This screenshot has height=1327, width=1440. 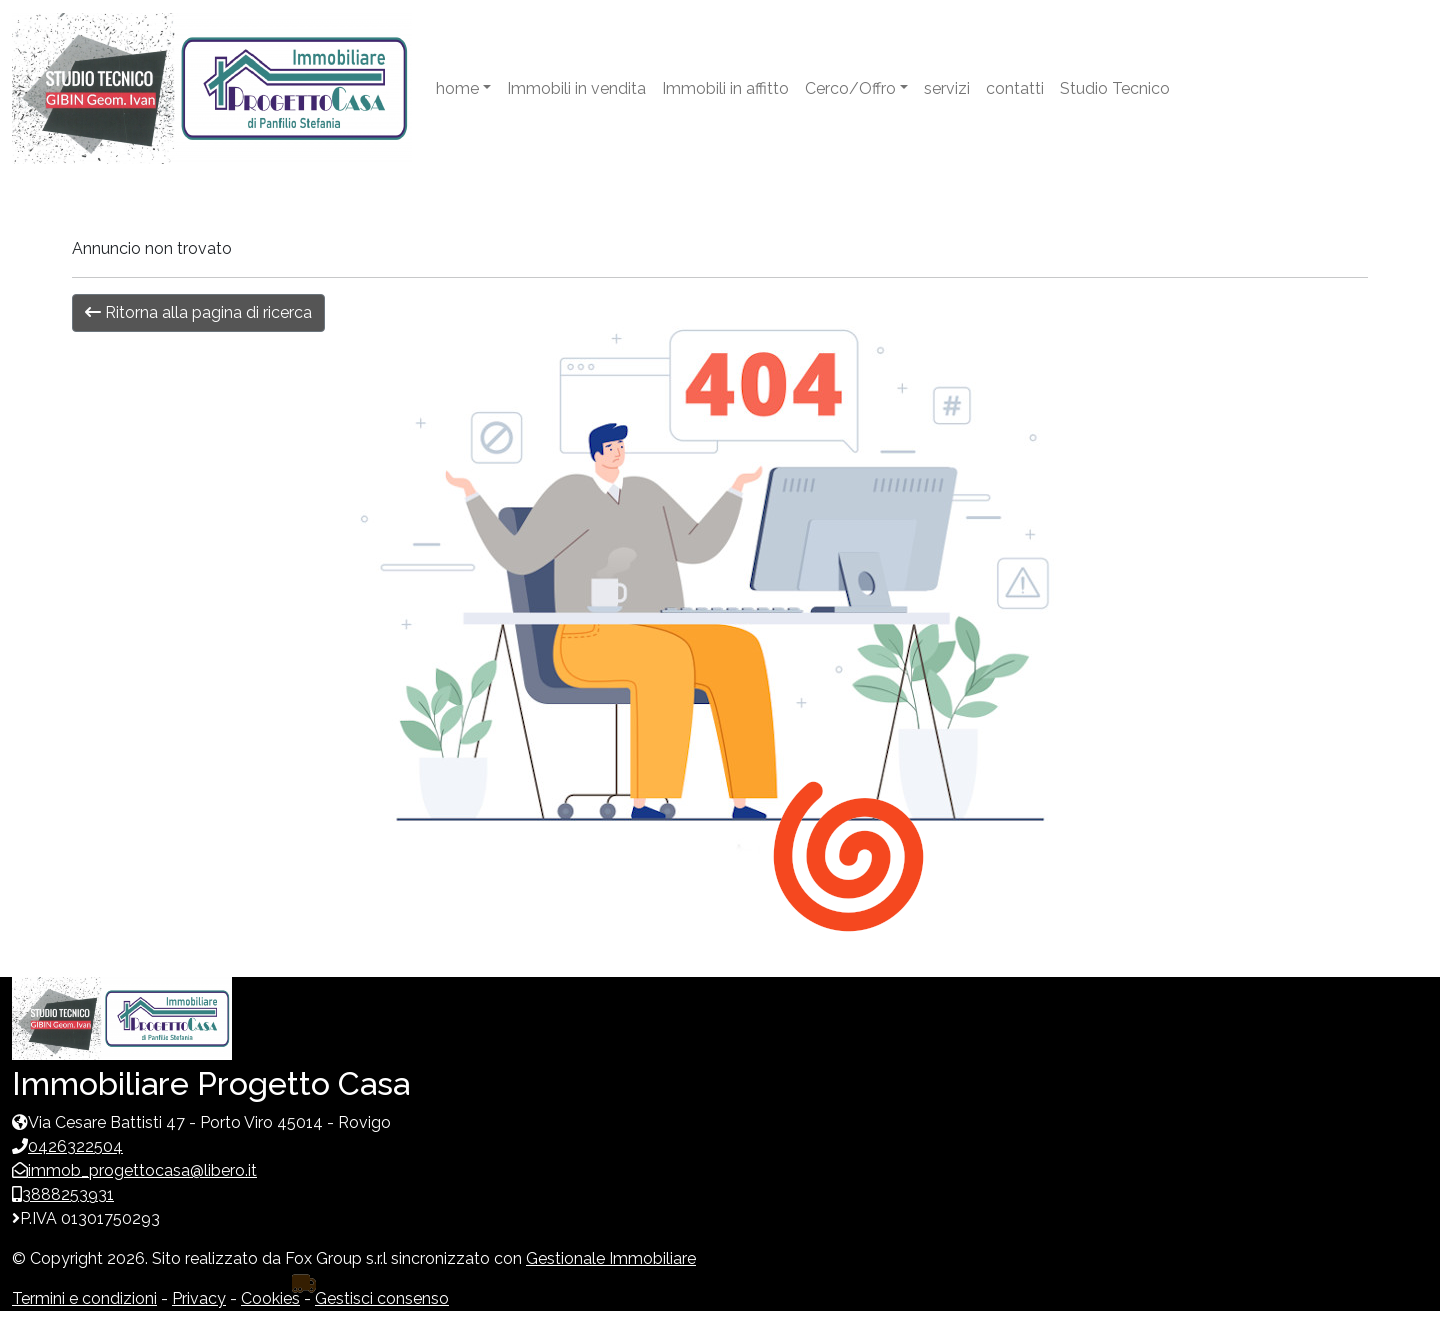 I want to click on track your delivery or shipment, so click(x=304, y=1283).